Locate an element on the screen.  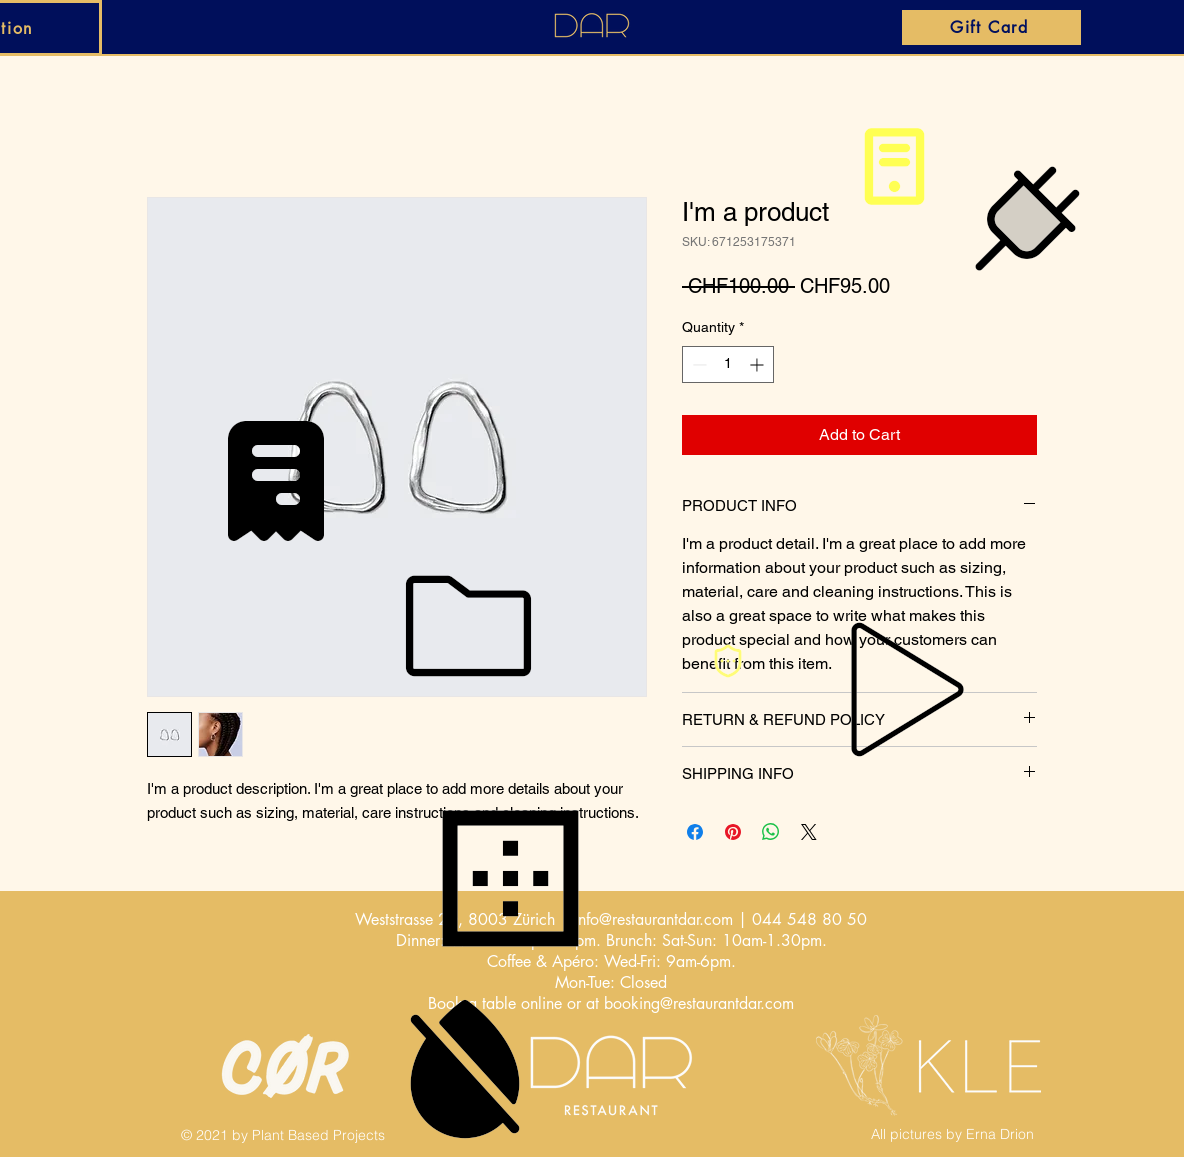
apply outer border to selection is located at coordinates (510, 878).